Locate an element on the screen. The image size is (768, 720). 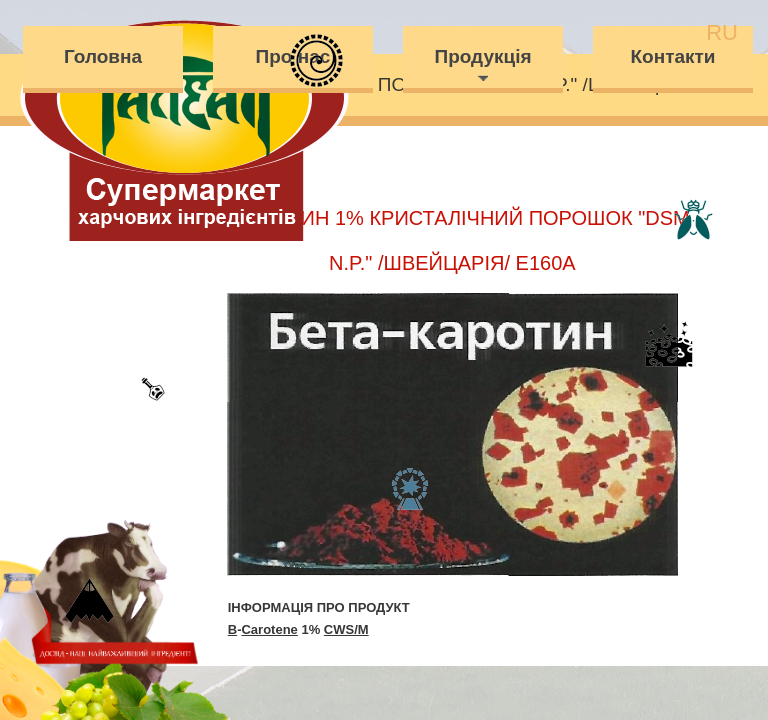
use a madness potion on your character is located at coordinates (153, 389).